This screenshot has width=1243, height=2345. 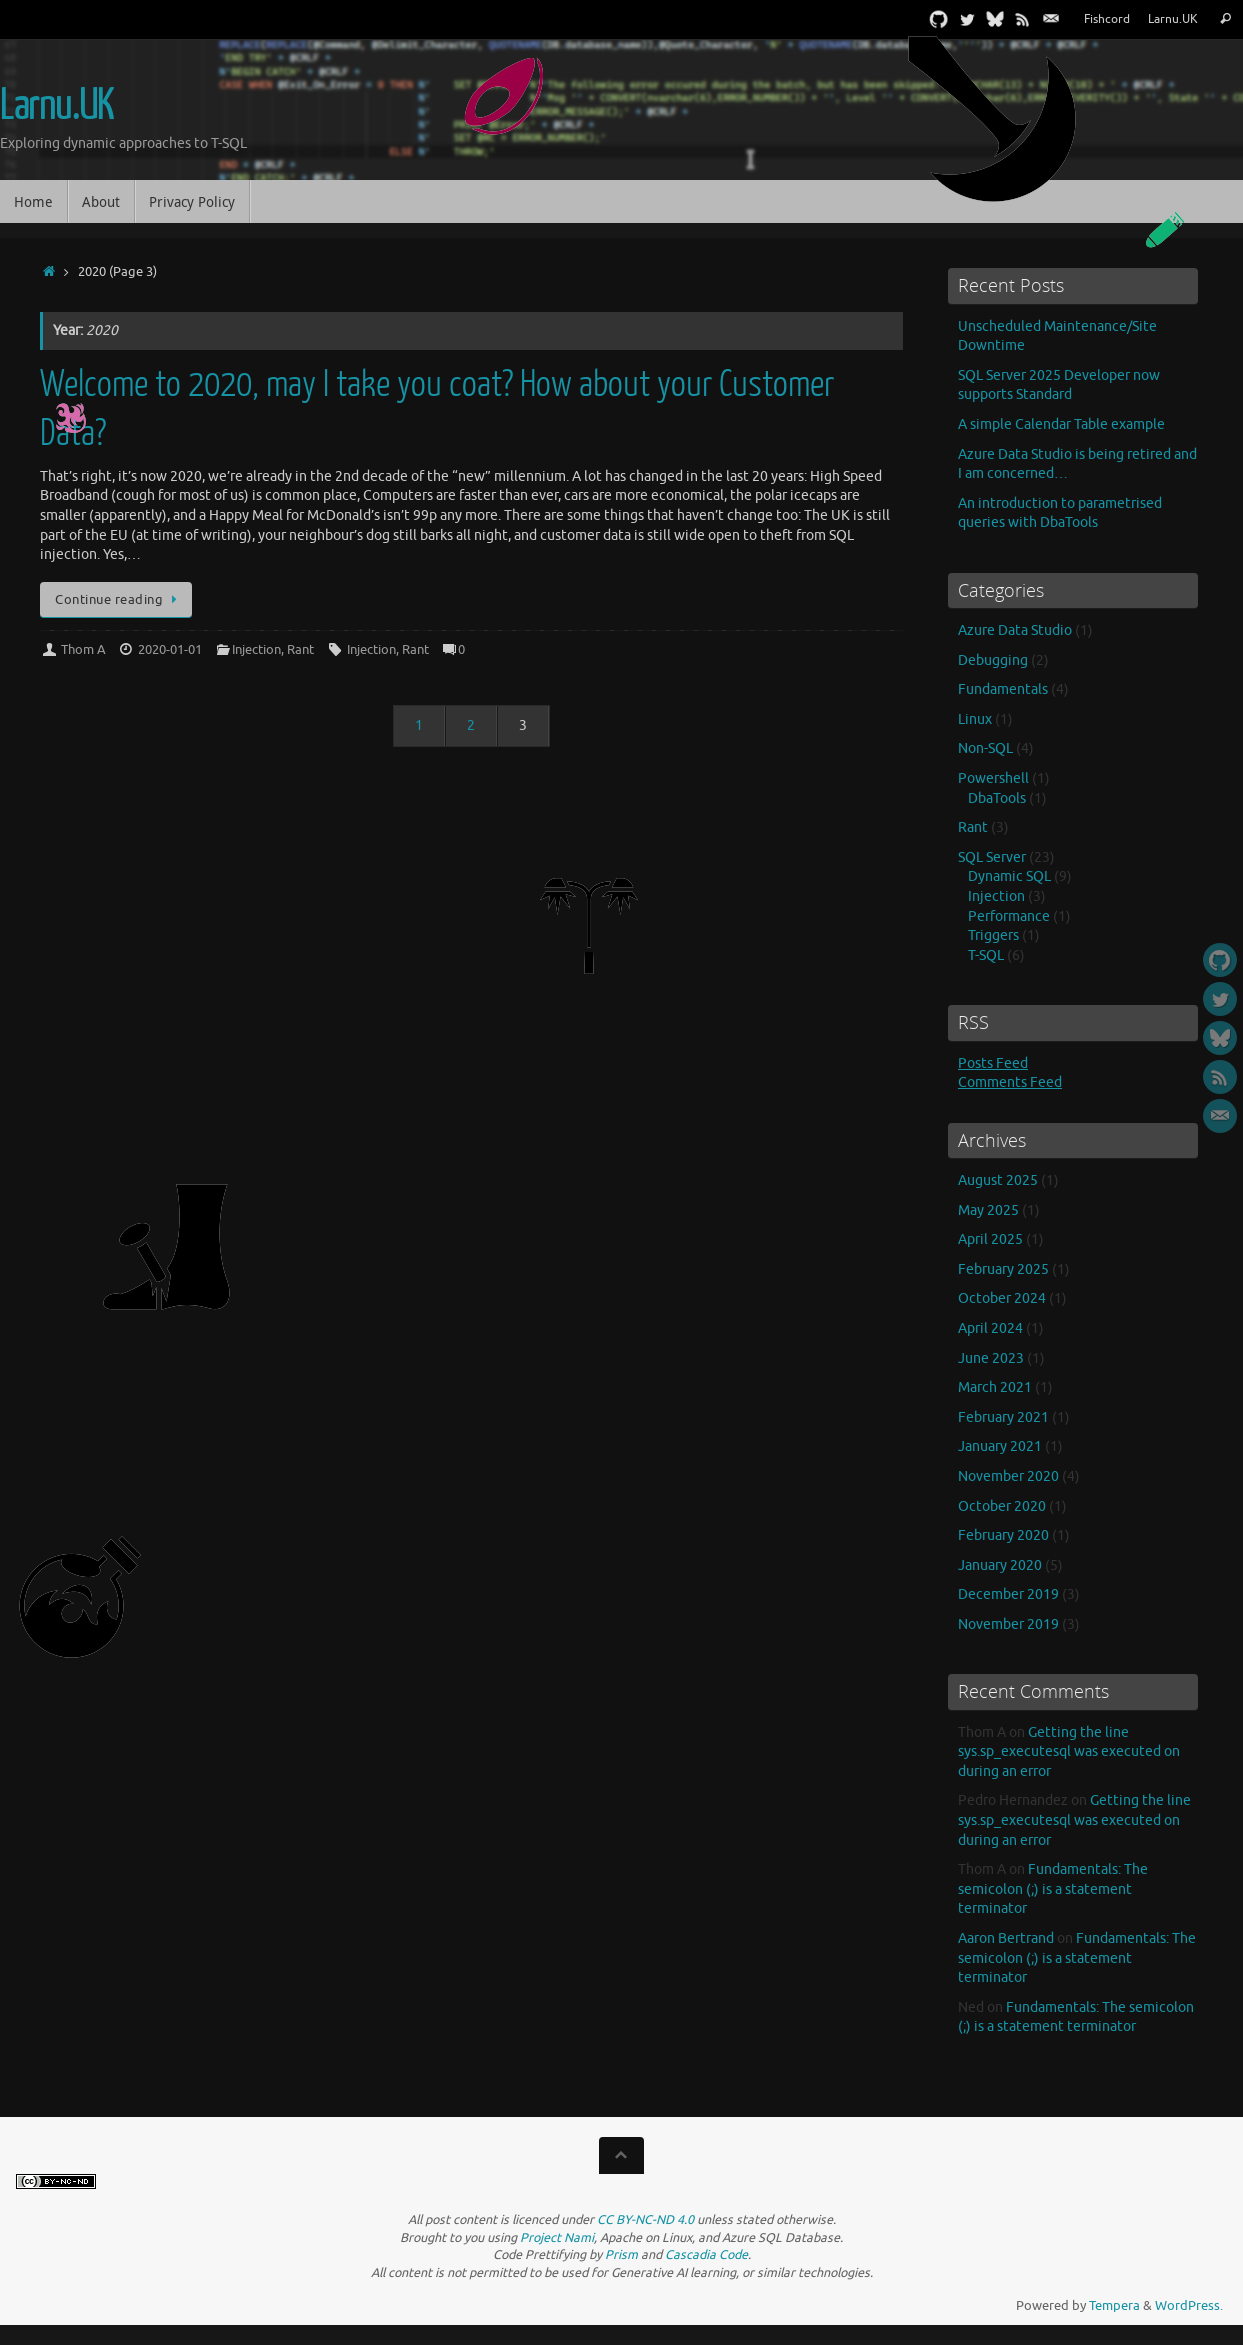 I want to click on ammunition or weaponry item in a game inventory, so click(x=1165, y=229).